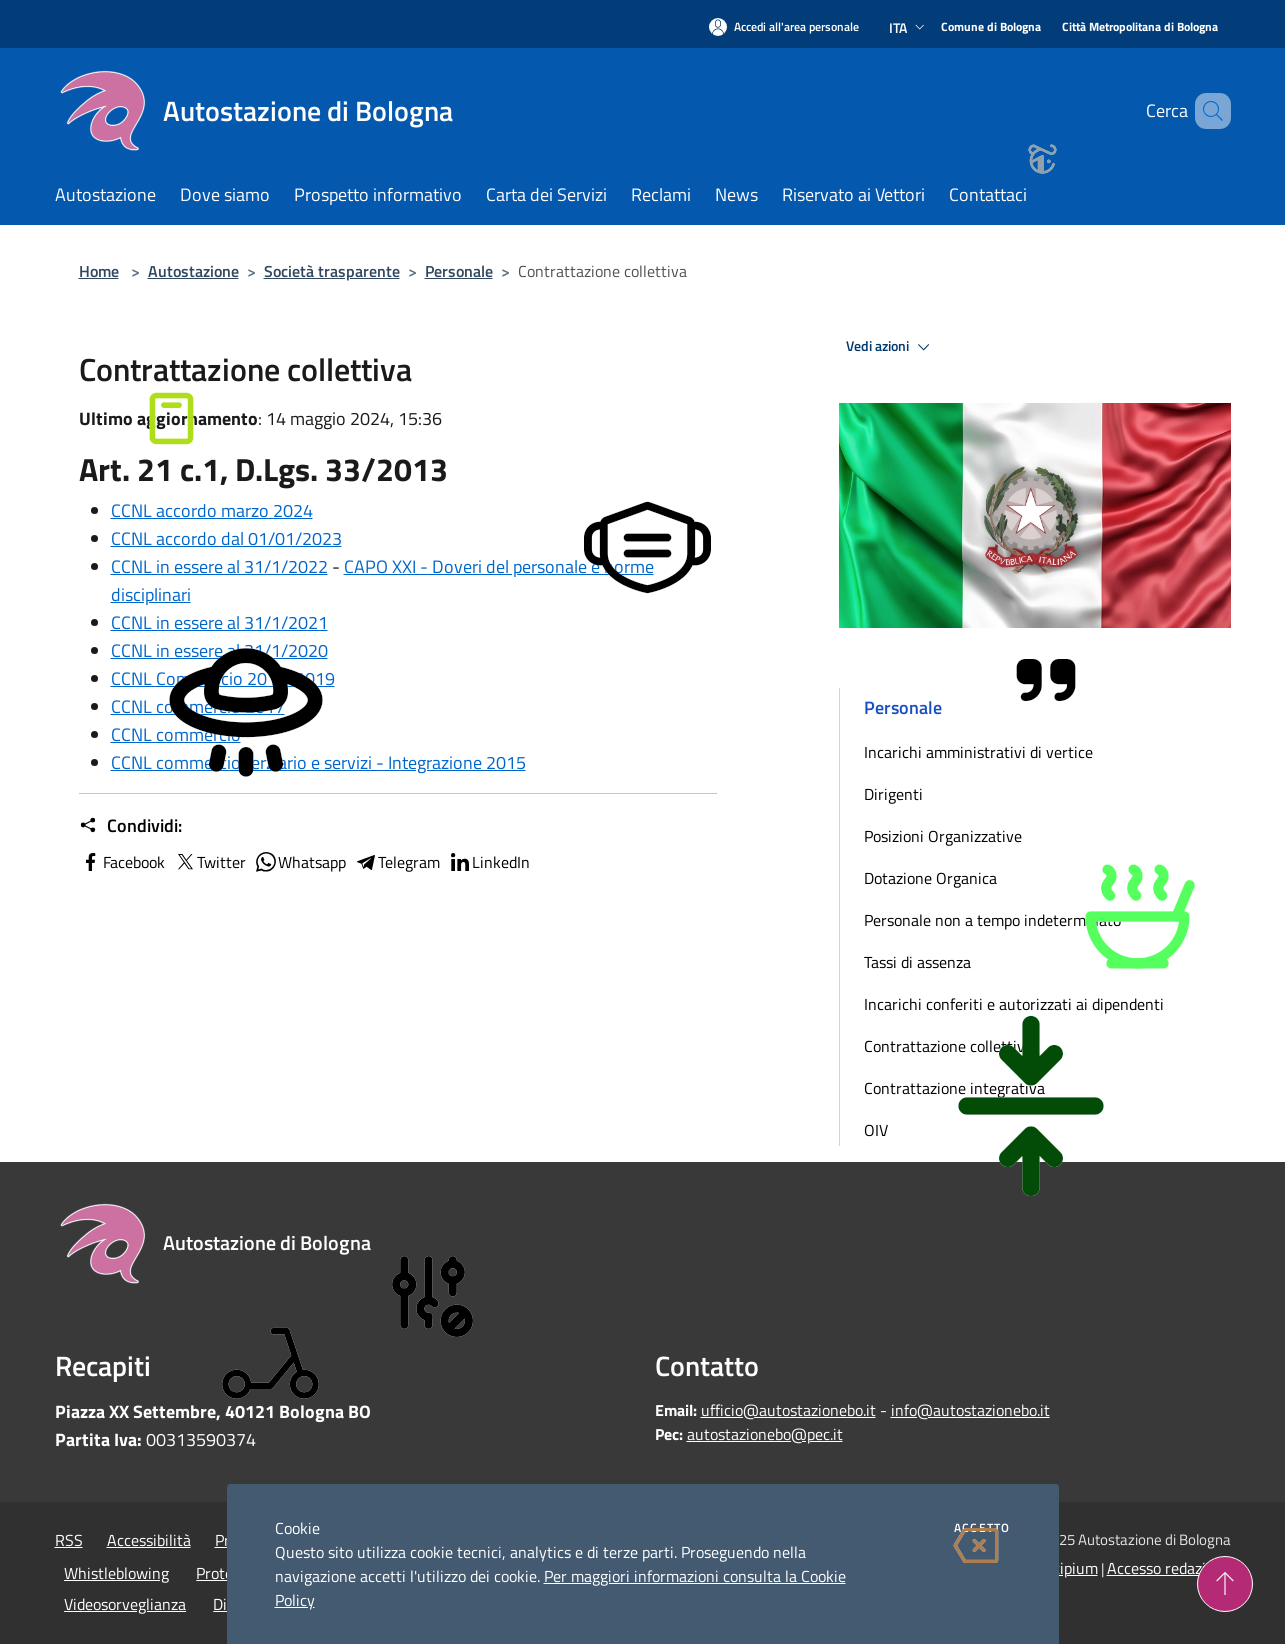 The image size is (1285, 1644). What do you see at coordinates (1031, 1106) in the screenshot?
I see `collapse content vertically` at bounding box center [1031, 1106].